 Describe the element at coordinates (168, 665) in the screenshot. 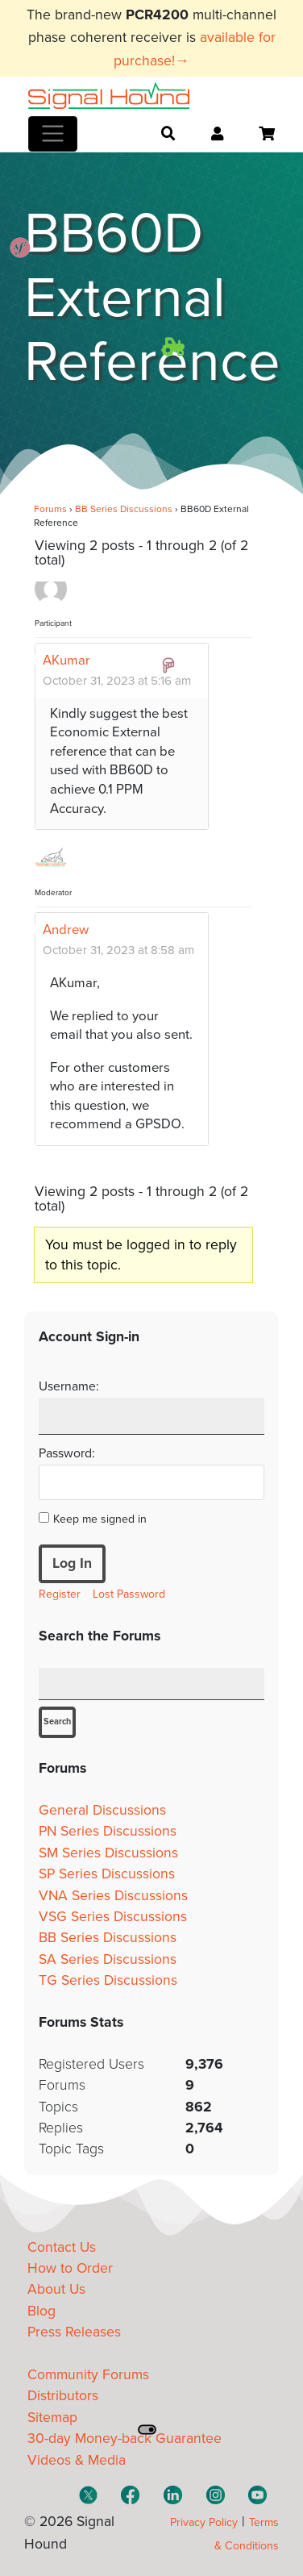

I see `scroll down for more content` at that location.